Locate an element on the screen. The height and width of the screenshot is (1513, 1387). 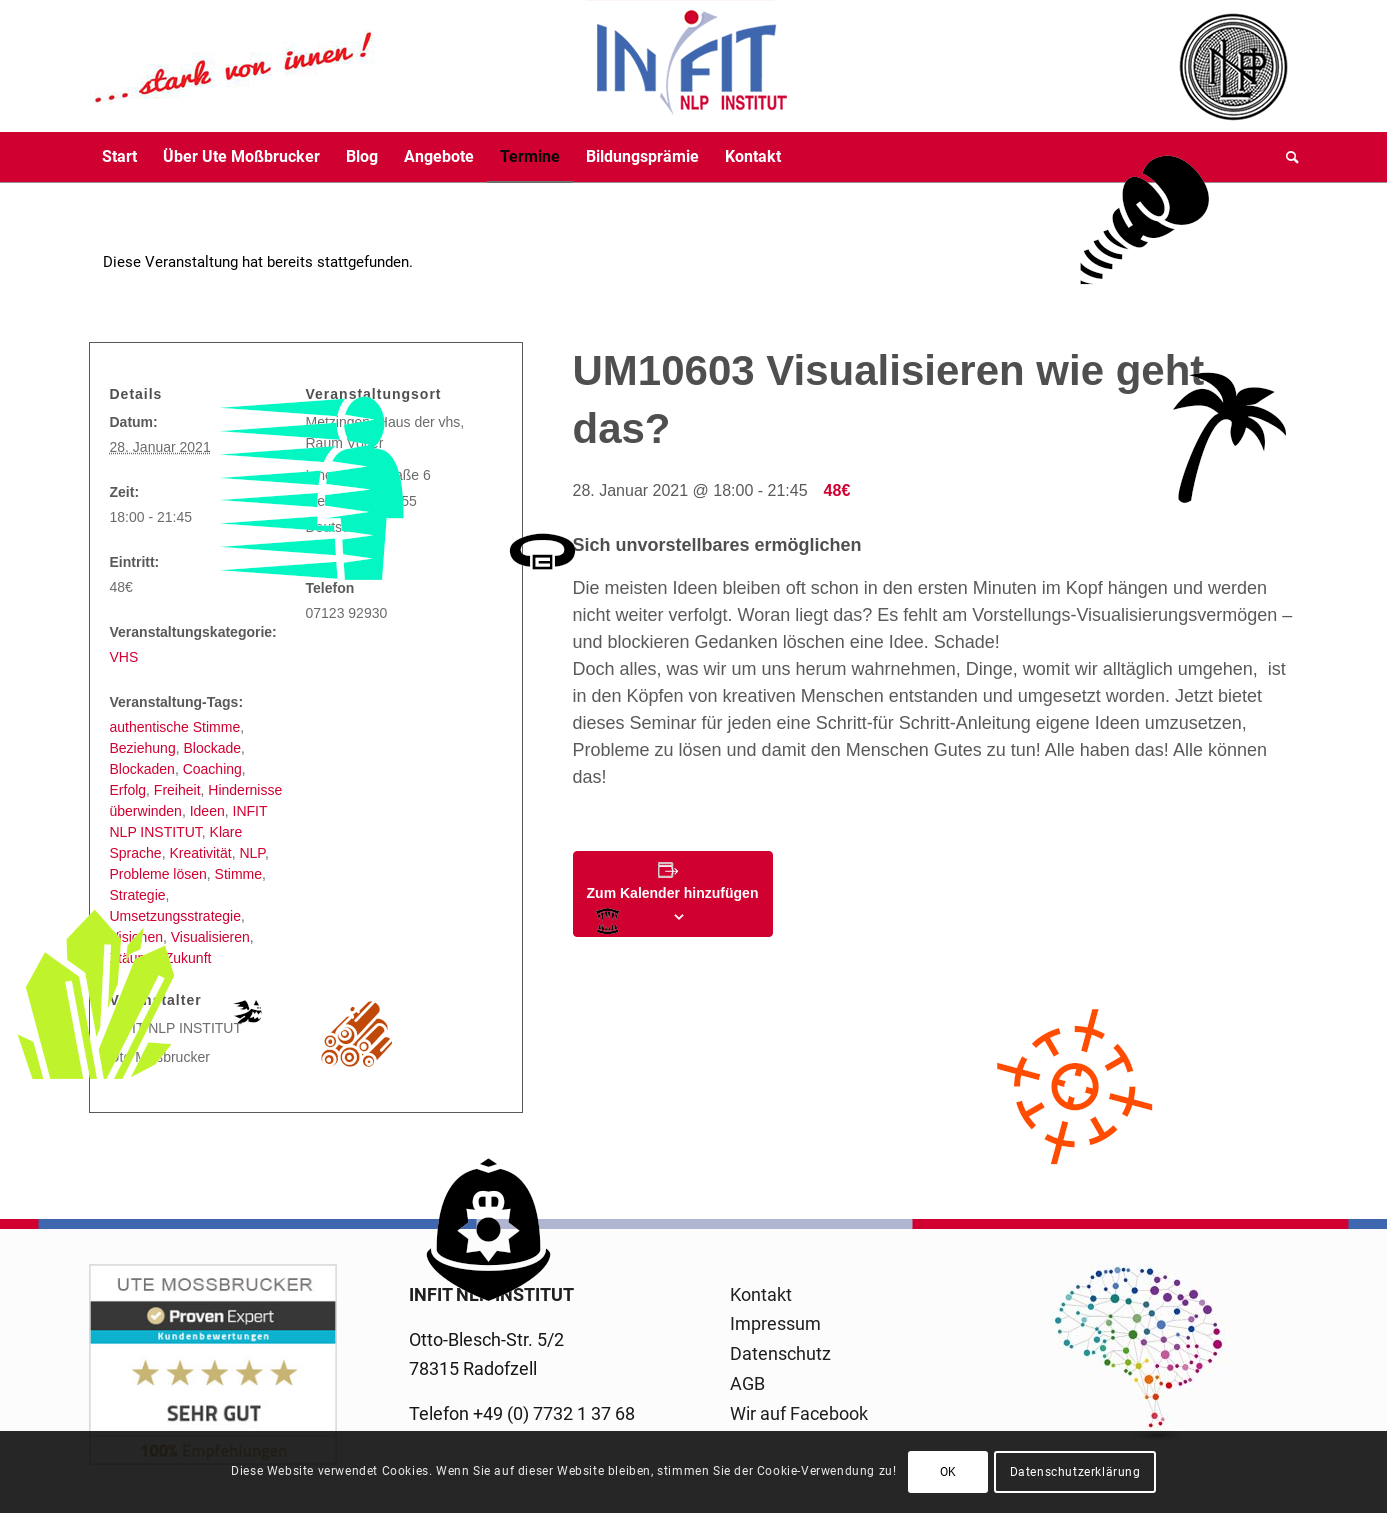
spring-loaded boxing glove or punch gag is located at coordinates (1144, 220).